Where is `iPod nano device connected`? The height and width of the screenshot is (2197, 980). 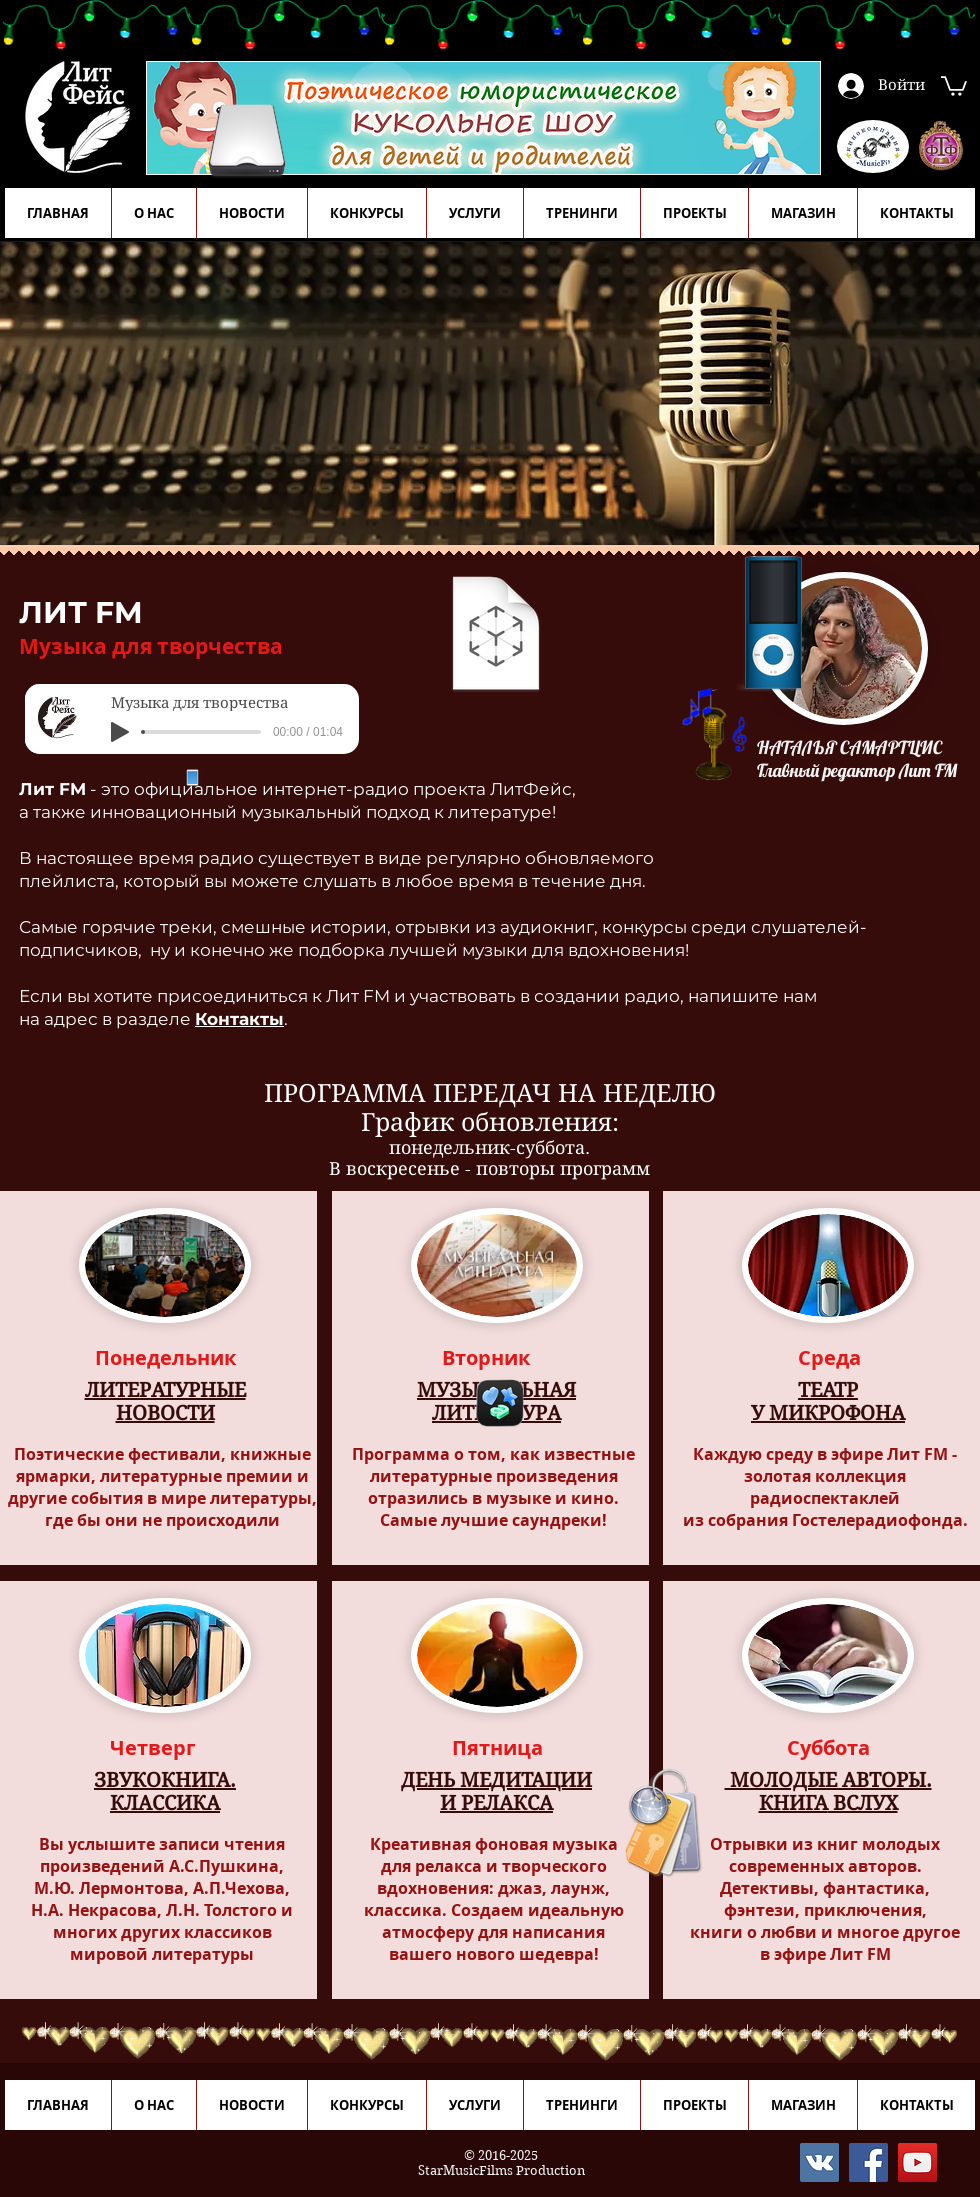
iPod nano device connected is located at coordinates (772, 624).